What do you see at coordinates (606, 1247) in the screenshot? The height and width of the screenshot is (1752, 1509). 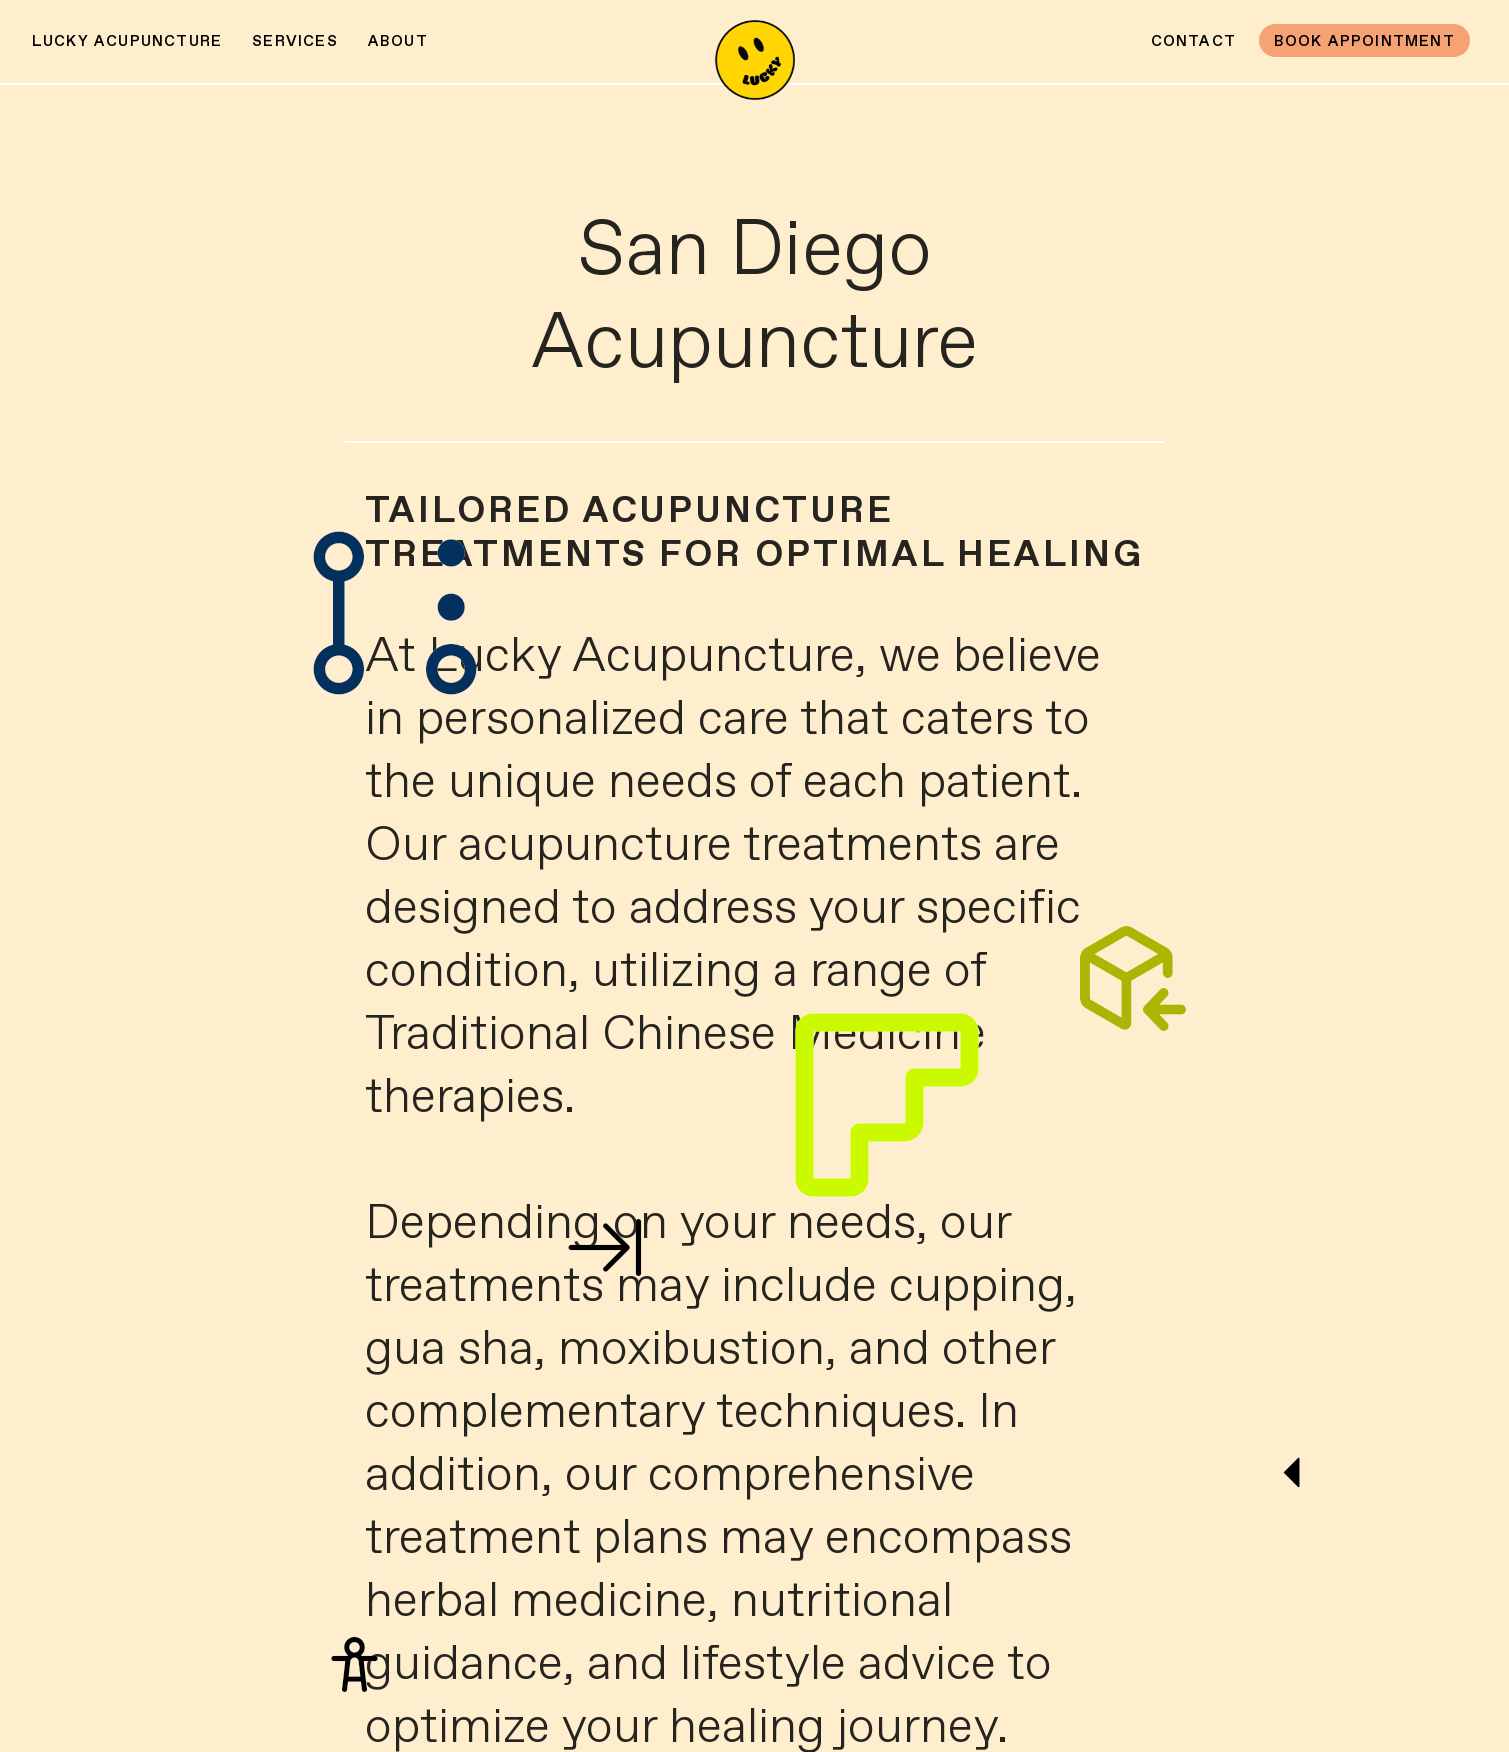 I see `move item to the end of a list` at bounding box center [606, 1247].